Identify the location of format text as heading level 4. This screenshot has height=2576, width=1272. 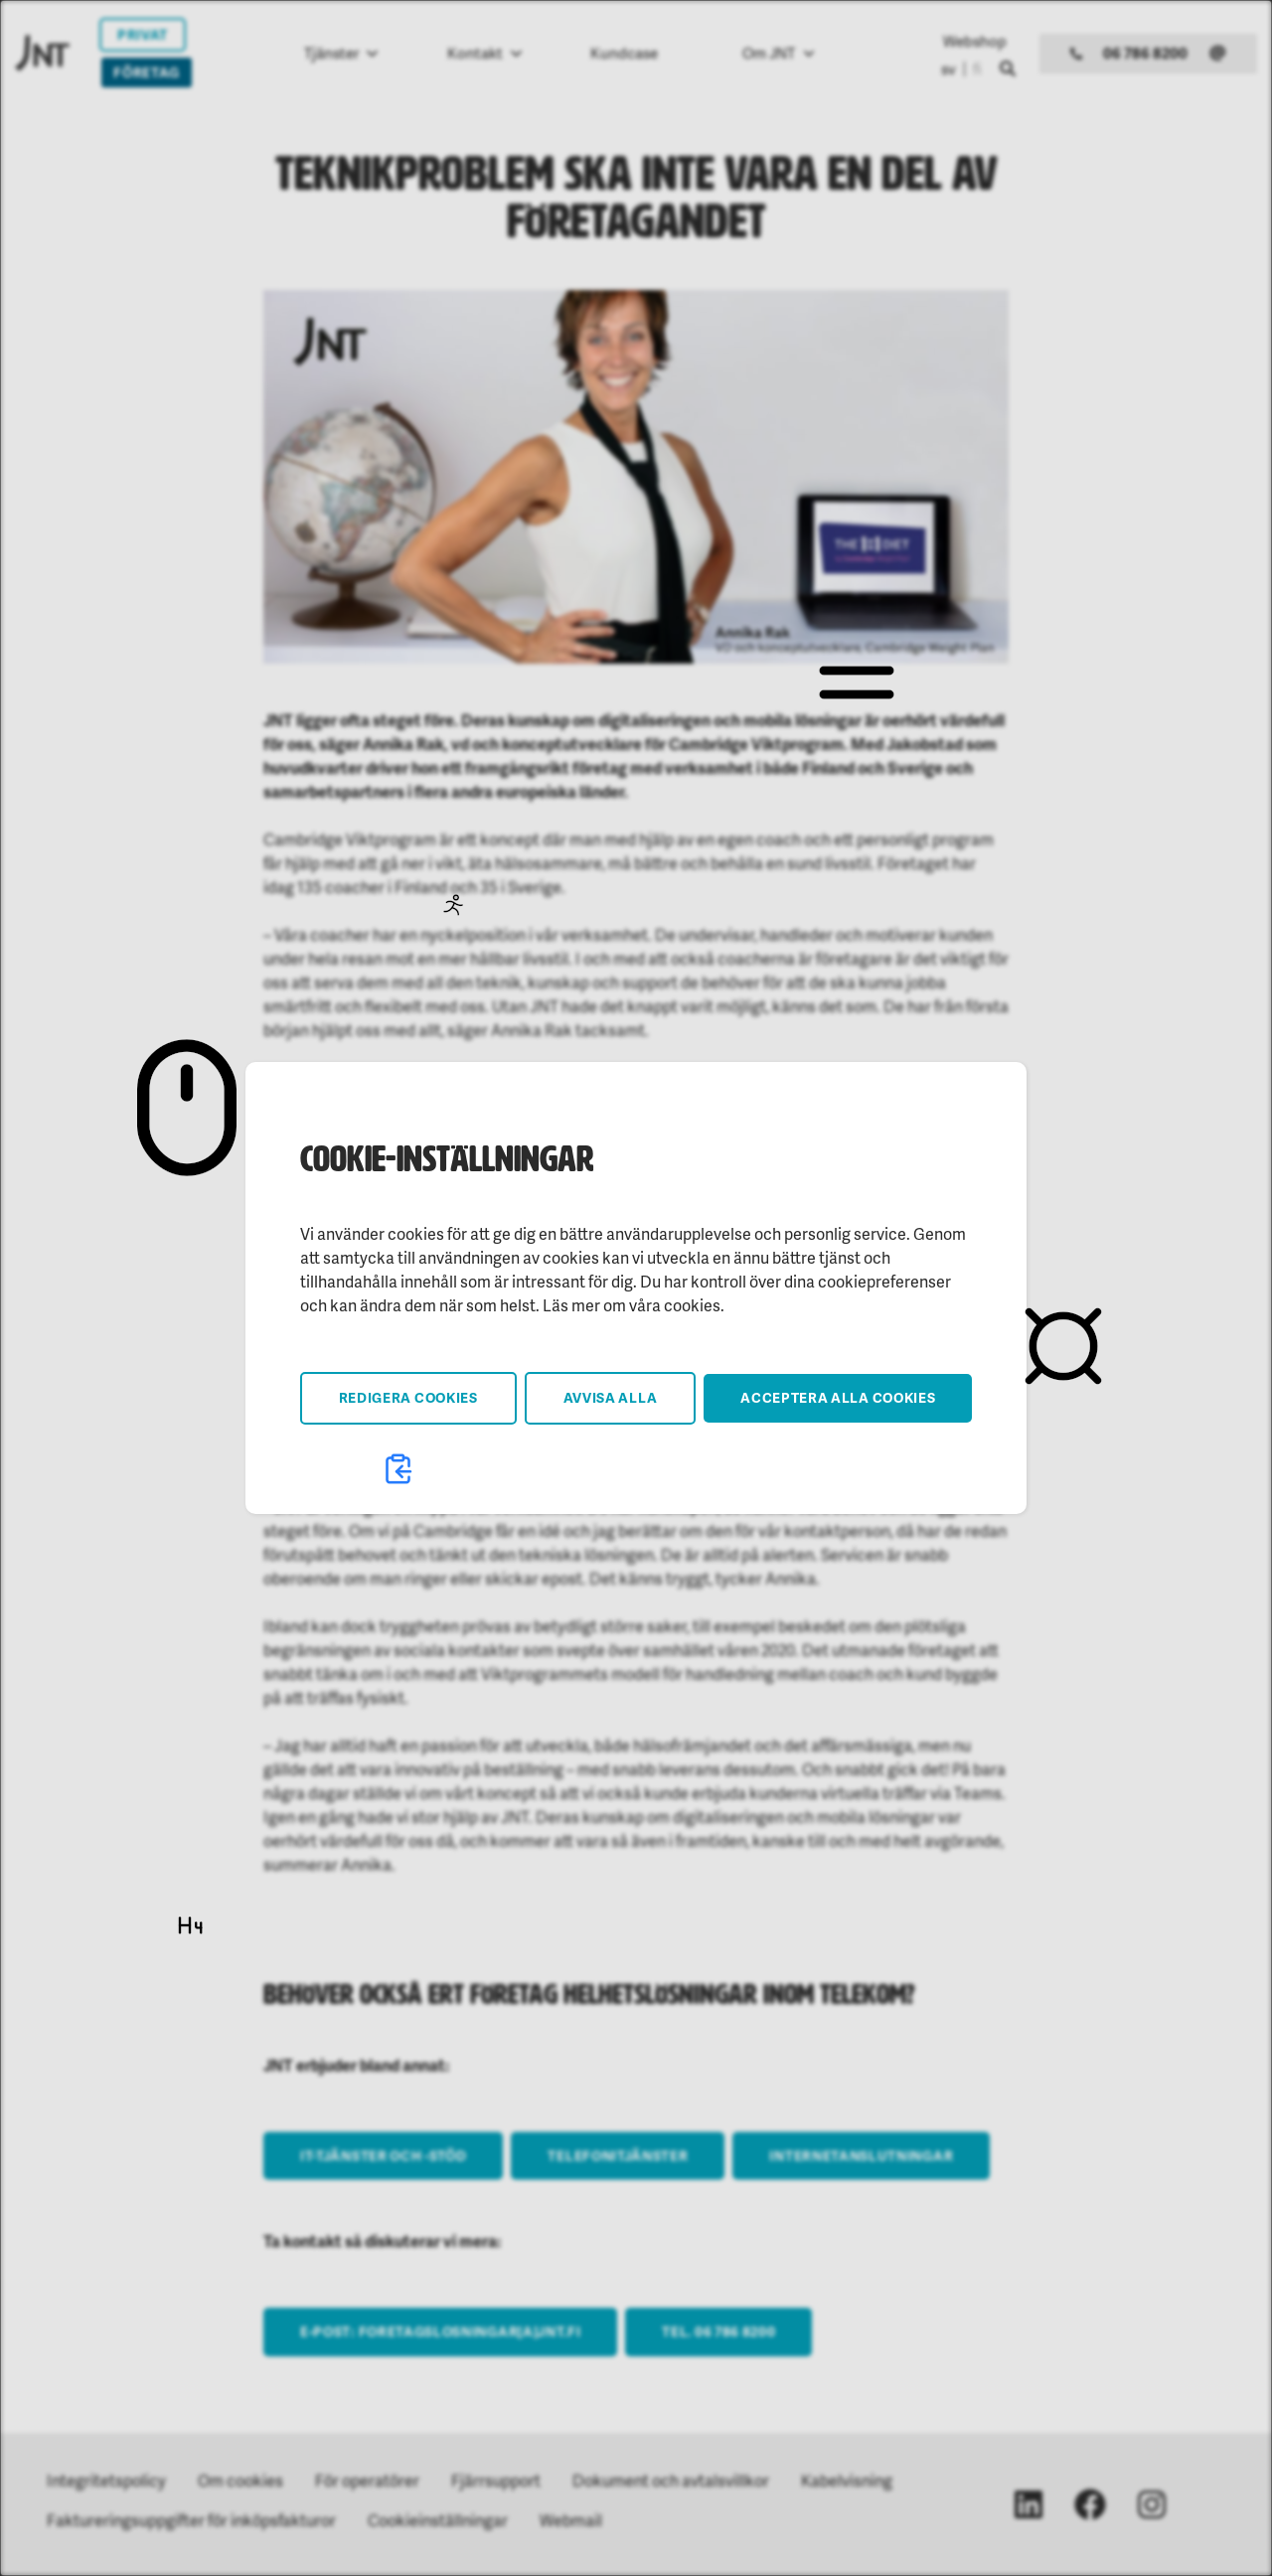
(190, 1925).